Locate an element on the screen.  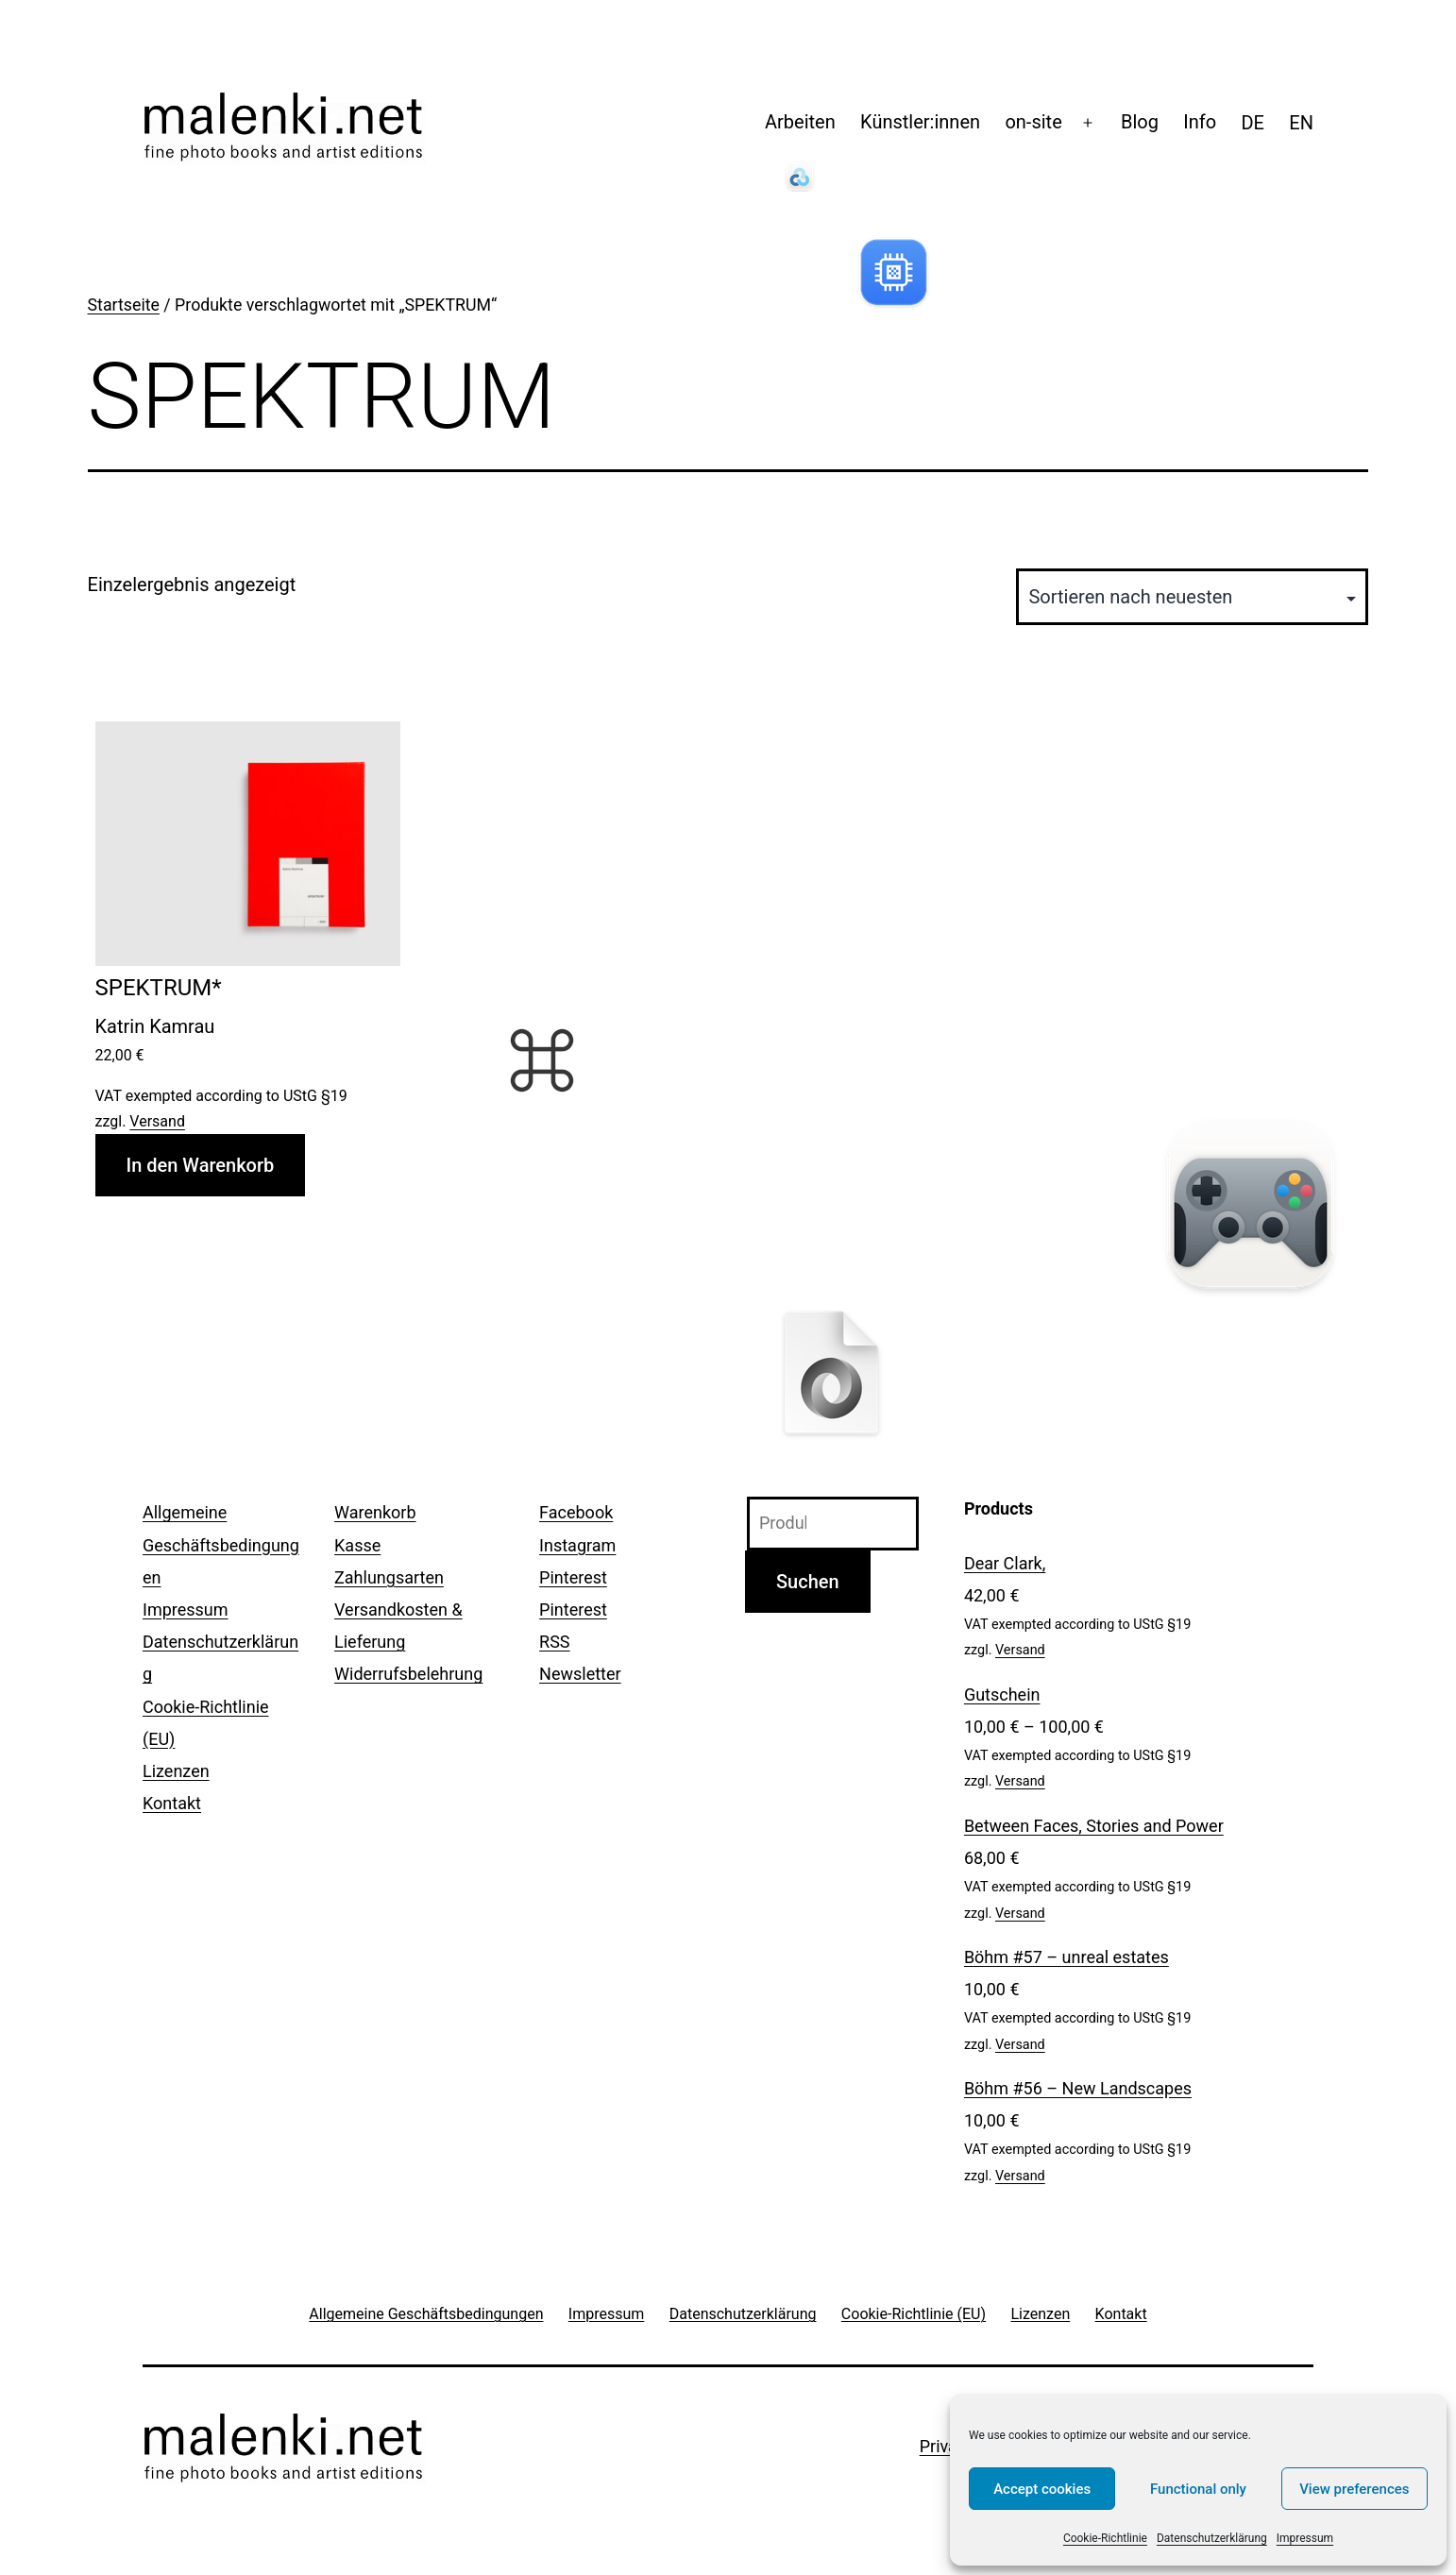
game controller input device settings is located at coordinates (1250, 1205).